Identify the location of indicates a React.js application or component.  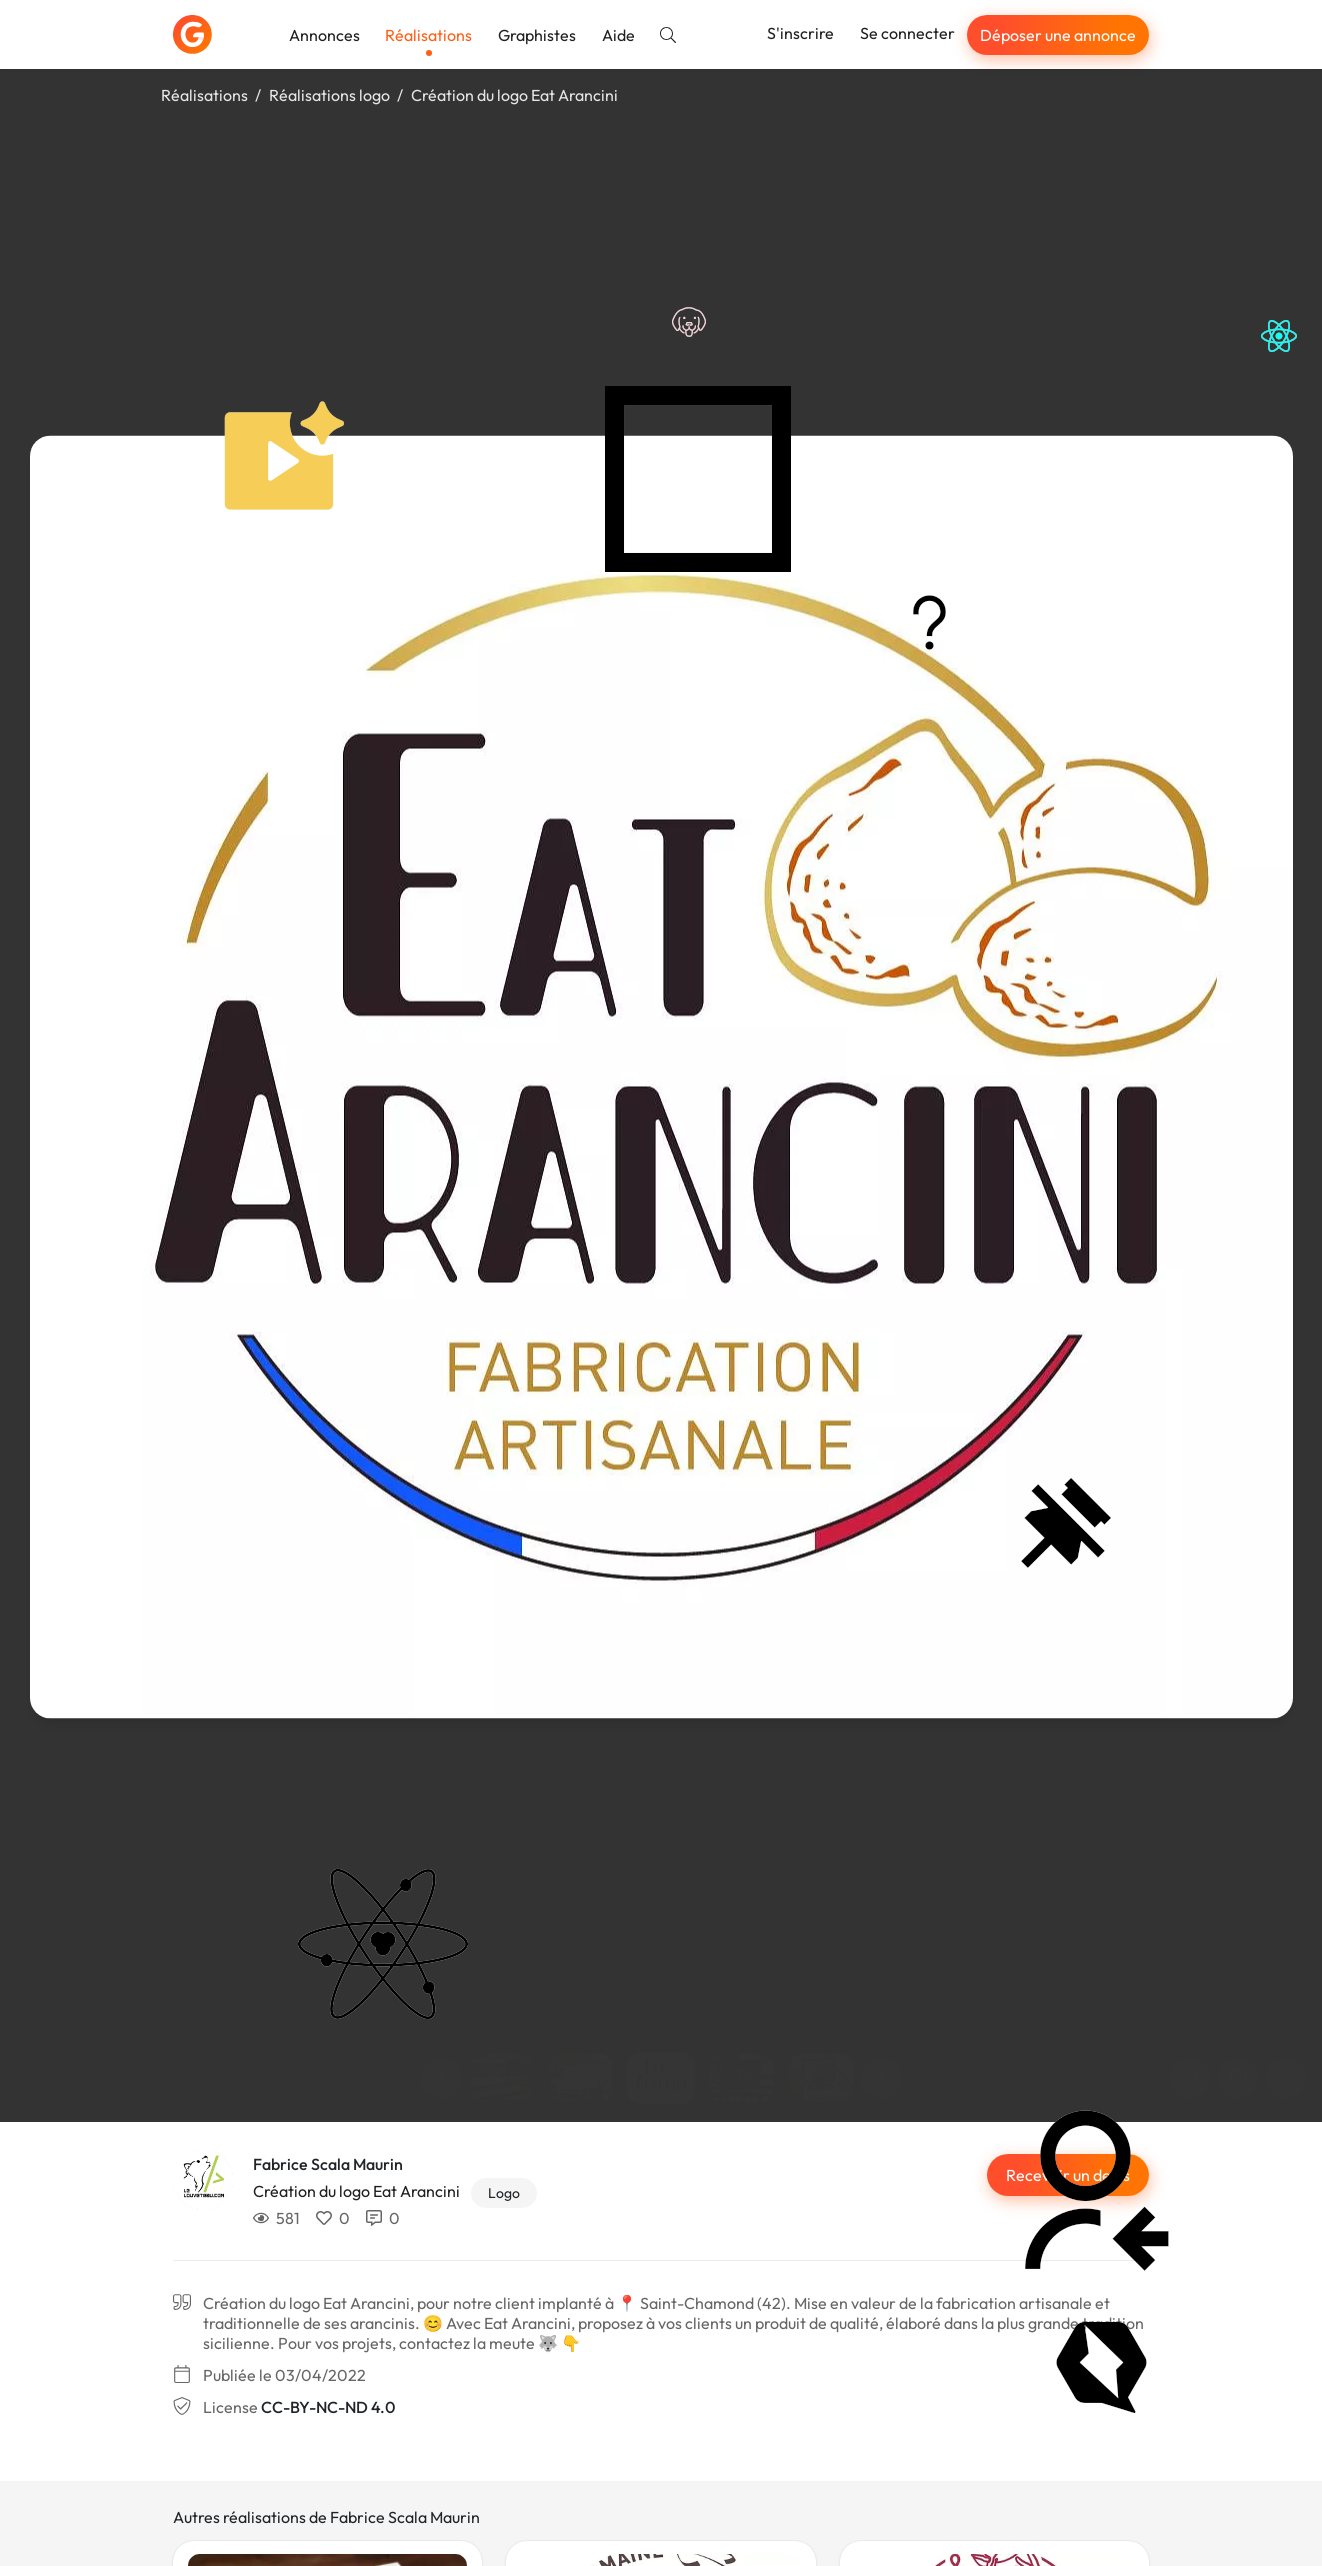
(1279, 336).